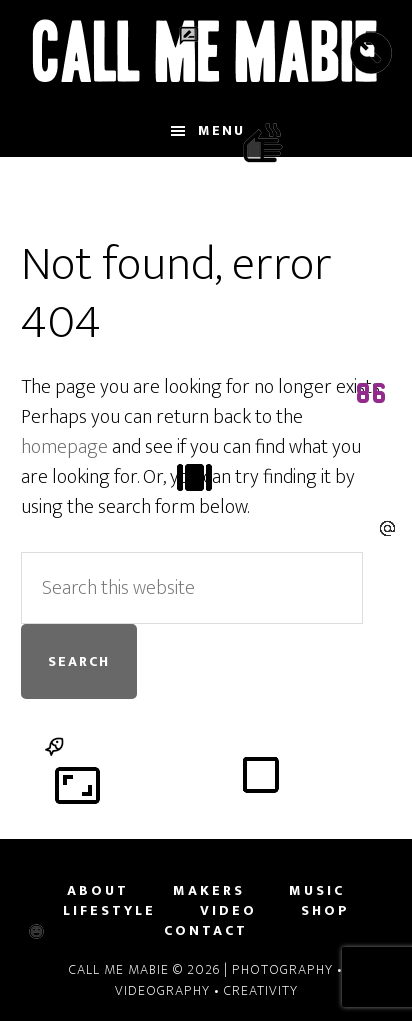 The image size is (412, 1021). Describe the element at coordinates (264, 142) in the screenshot. I see `hand dryer available in this location` at that location.